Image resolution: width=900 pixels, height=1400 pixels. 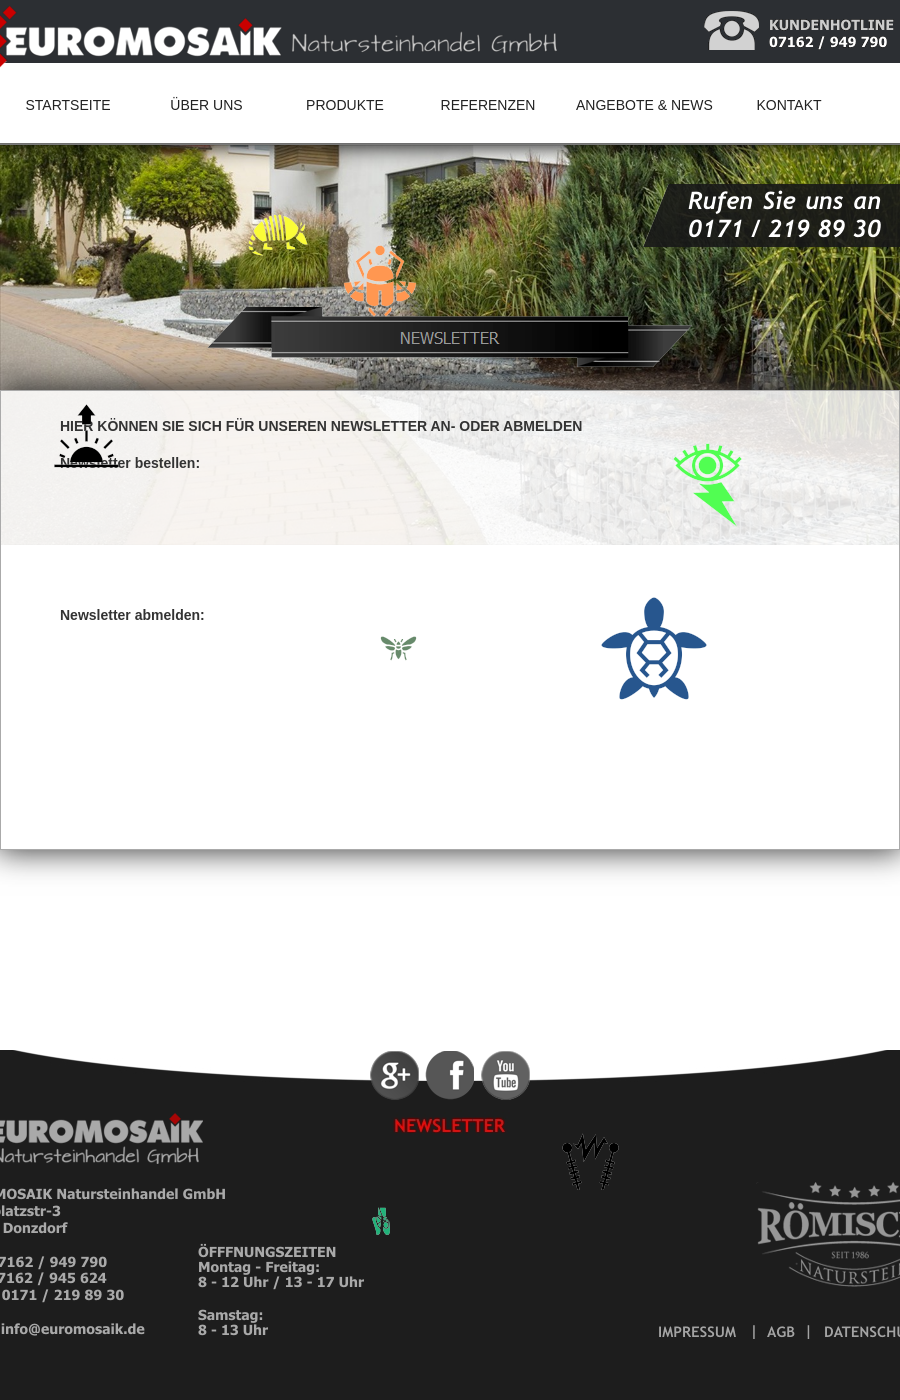 What do you see at coordinates (381, 1221) in the screenshot?
I see `access dance or ballet-related content` at bounding box center [381, 1221].